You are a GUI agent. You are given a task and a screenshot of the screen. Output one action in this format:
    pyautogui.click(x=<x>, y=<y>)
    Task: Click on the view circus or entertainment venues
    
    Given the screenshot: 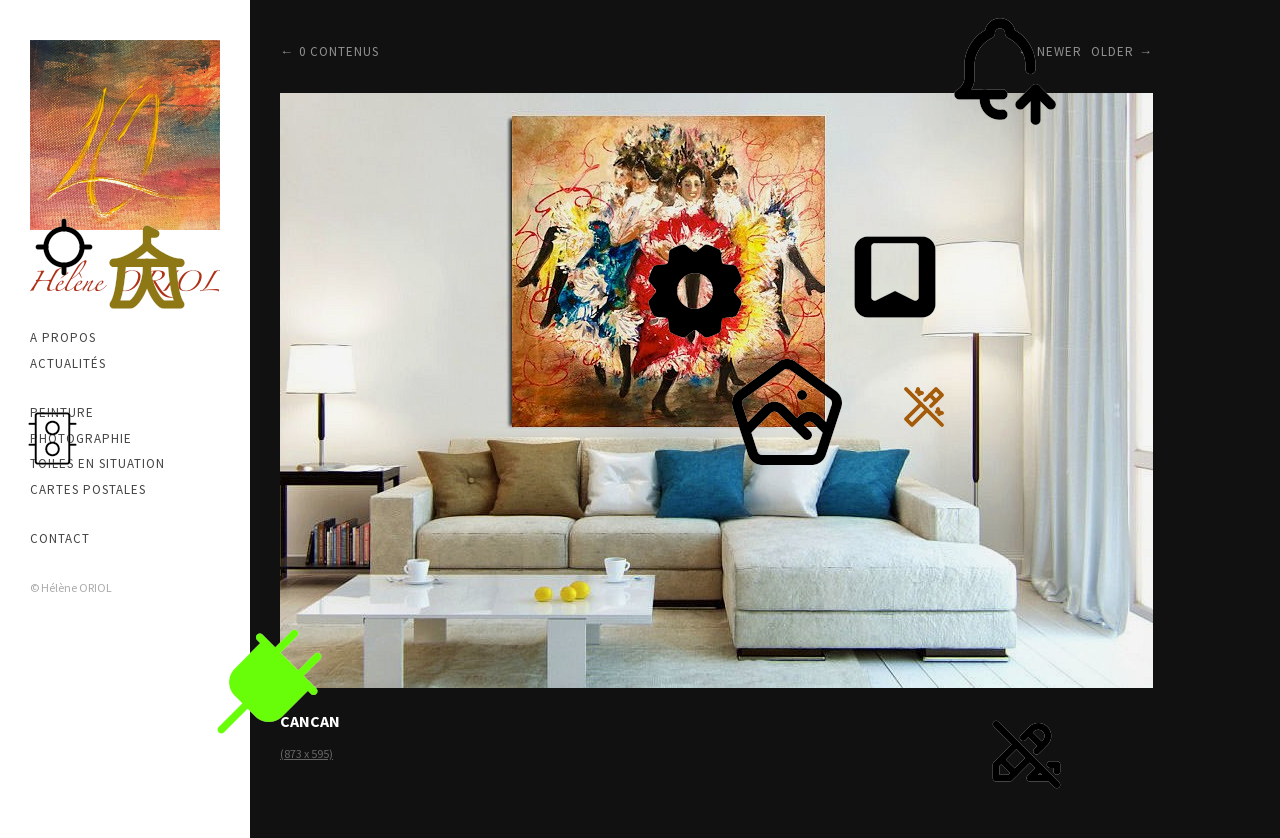 What is the action you would take?
    pyautogui.click(x=147, y=267)
    